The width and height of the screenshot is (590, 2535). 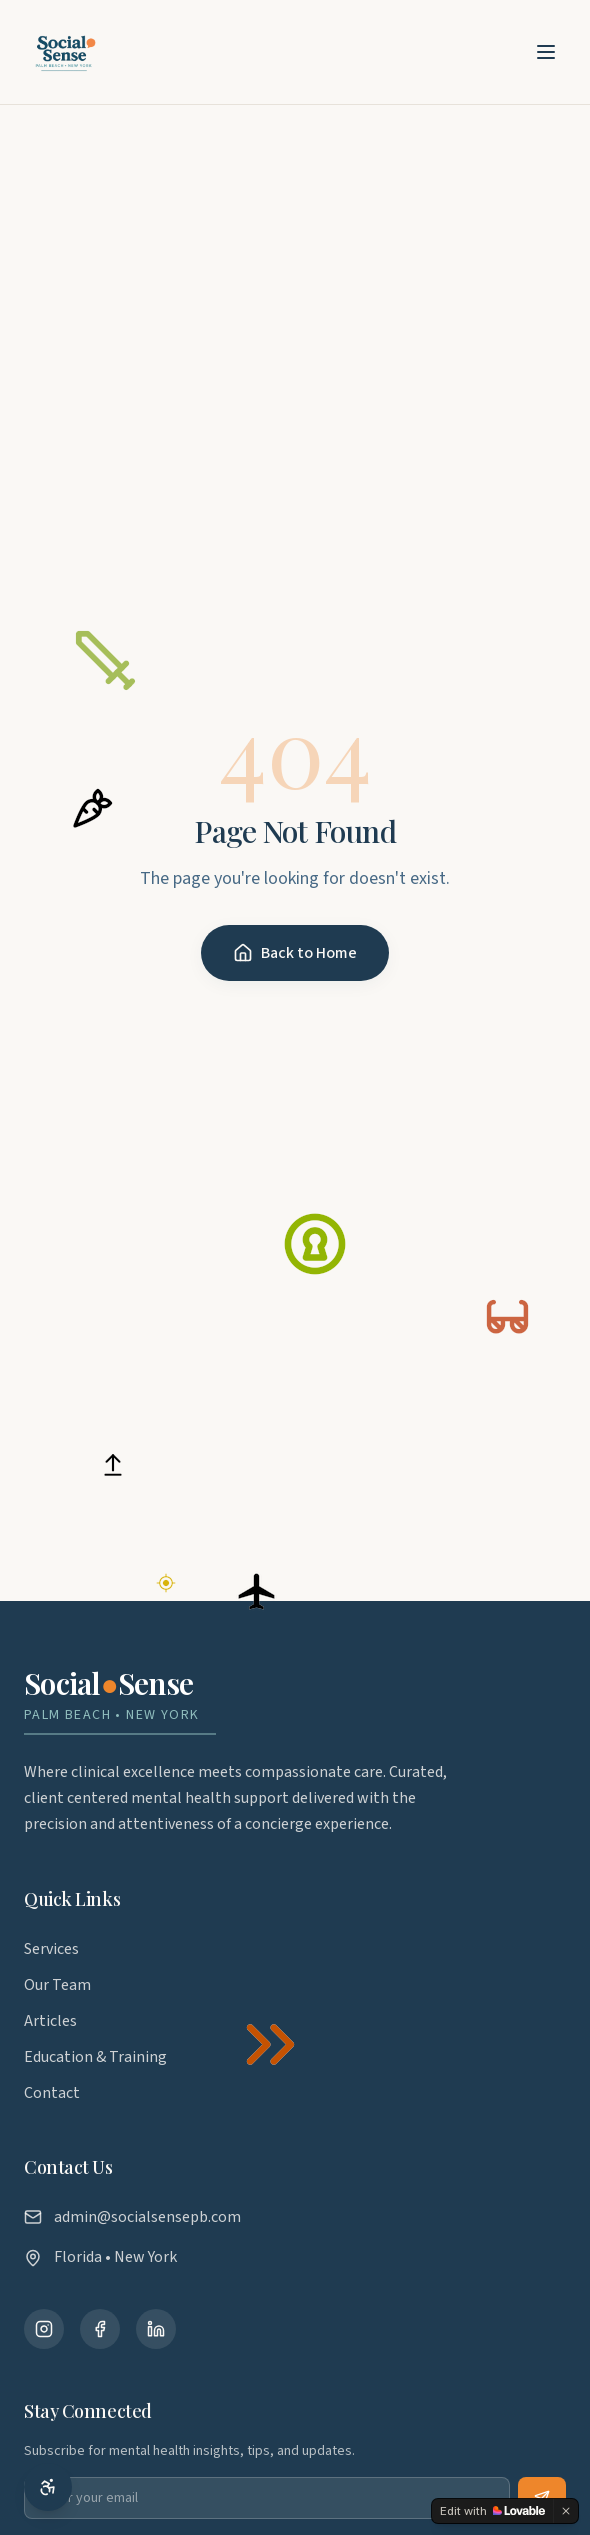 What do you see at coordinates (113, 1465) in the screenshot?
I see `upload a file or document` at bounding box center [113, 1465].